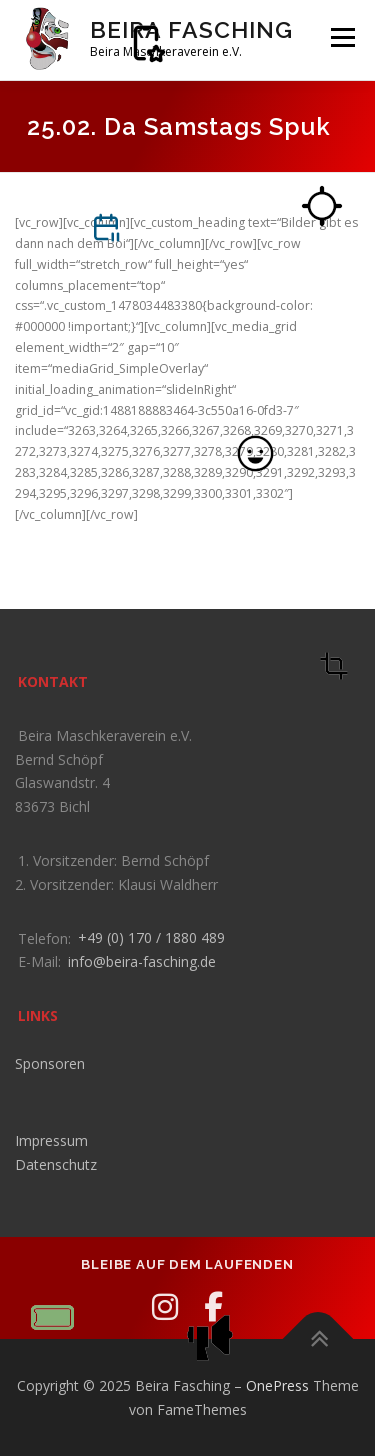 The width and height of the screenshot is (375, 1456). Describe the element at coordinates (255, 453) in the screenshot. I see `rate your experience positively` at that location.